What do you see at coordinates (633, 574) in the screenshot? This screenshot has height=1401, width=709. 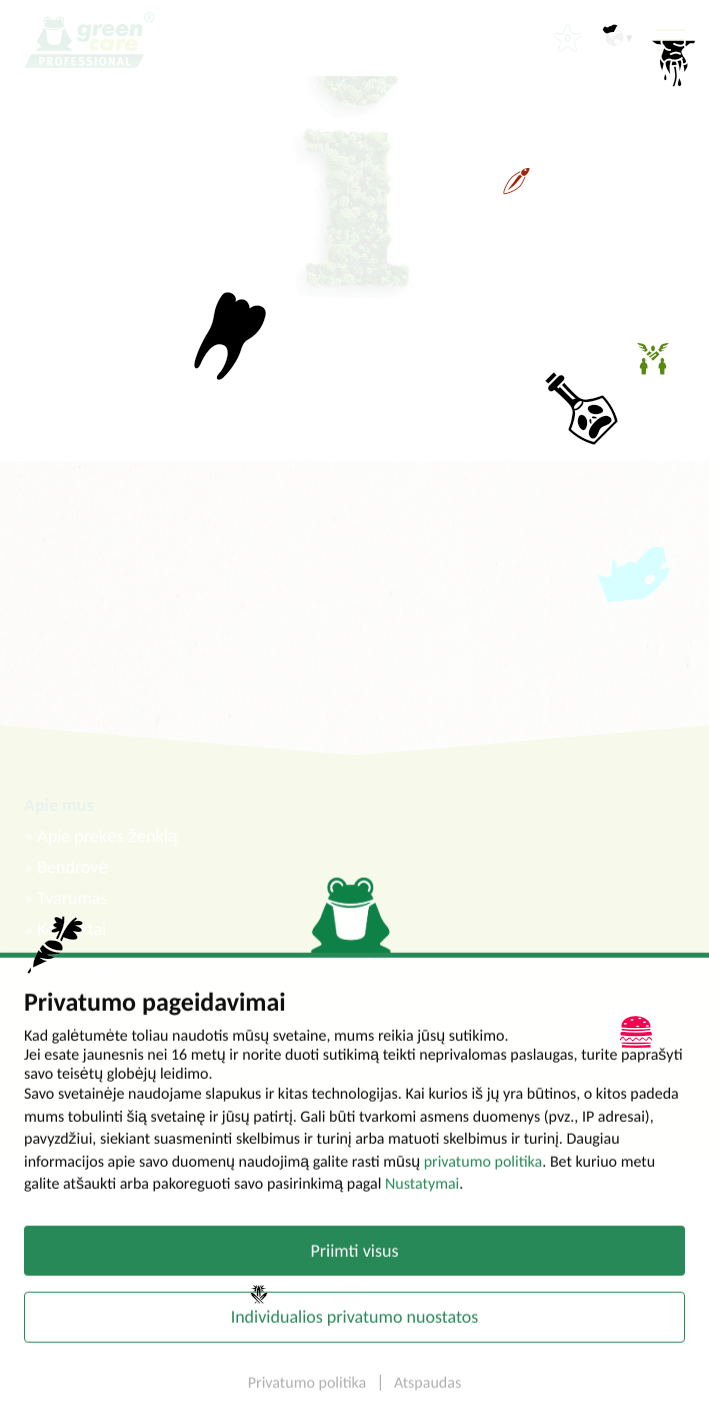 I see `select South Africa as your region` at bounding box center [633, 574].